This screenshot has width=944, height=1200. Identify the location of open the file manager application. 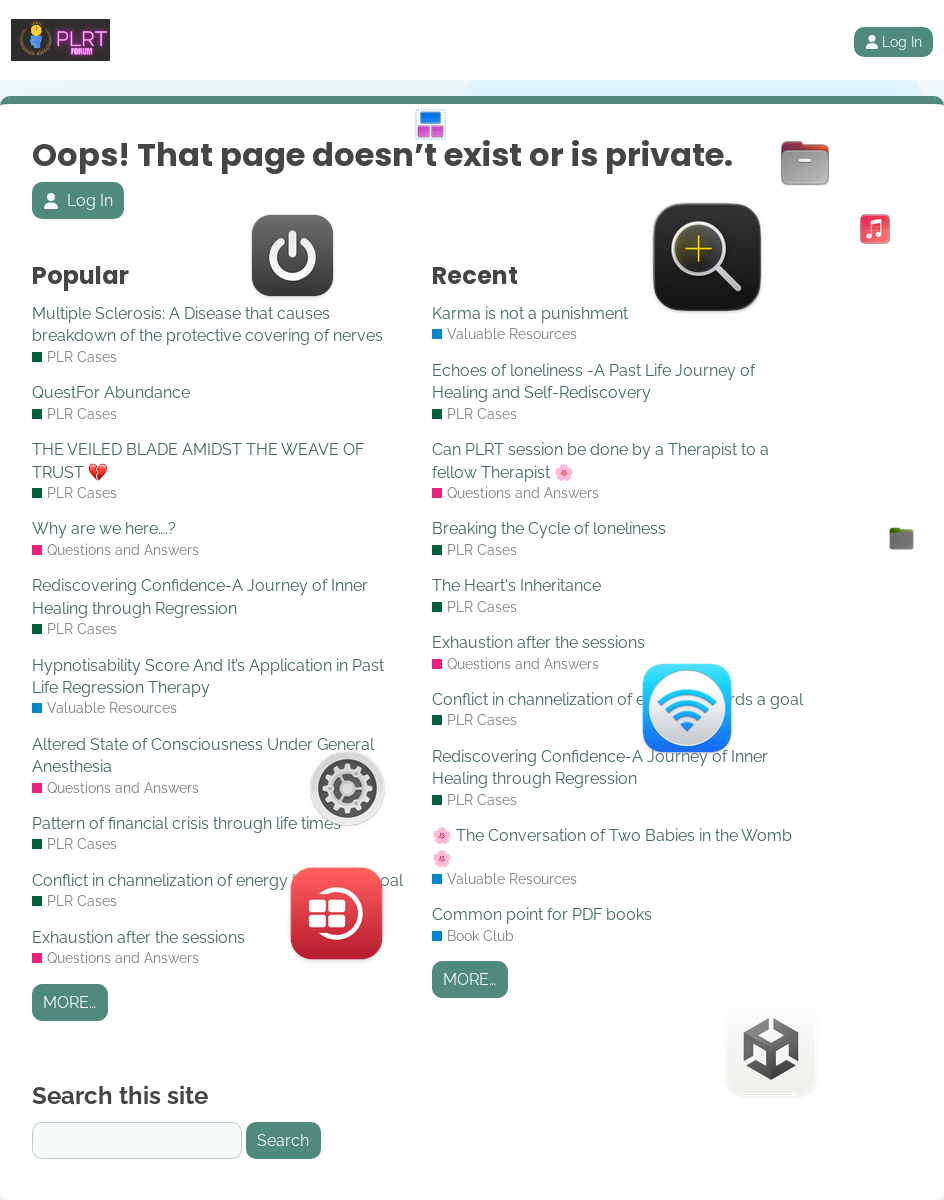
(805, 163).